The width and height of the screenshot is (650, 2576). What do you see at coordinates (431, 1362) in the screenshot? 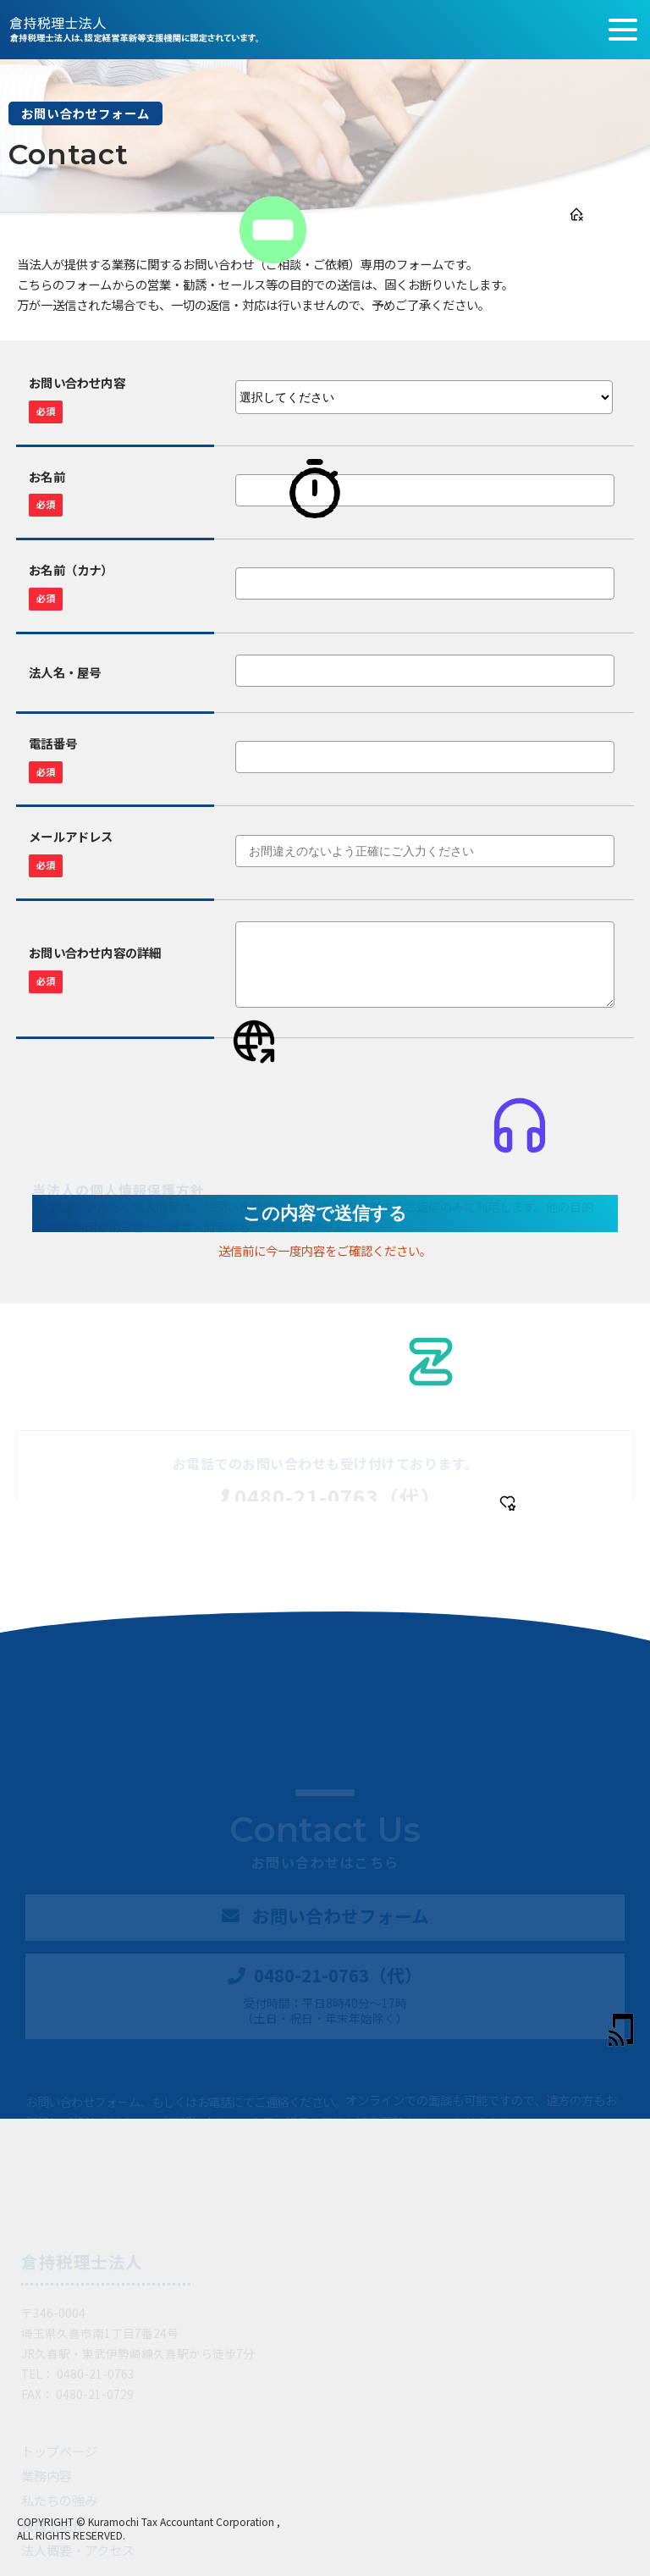
I see `open zulip messaging app` at bounding box center [431, 1362].